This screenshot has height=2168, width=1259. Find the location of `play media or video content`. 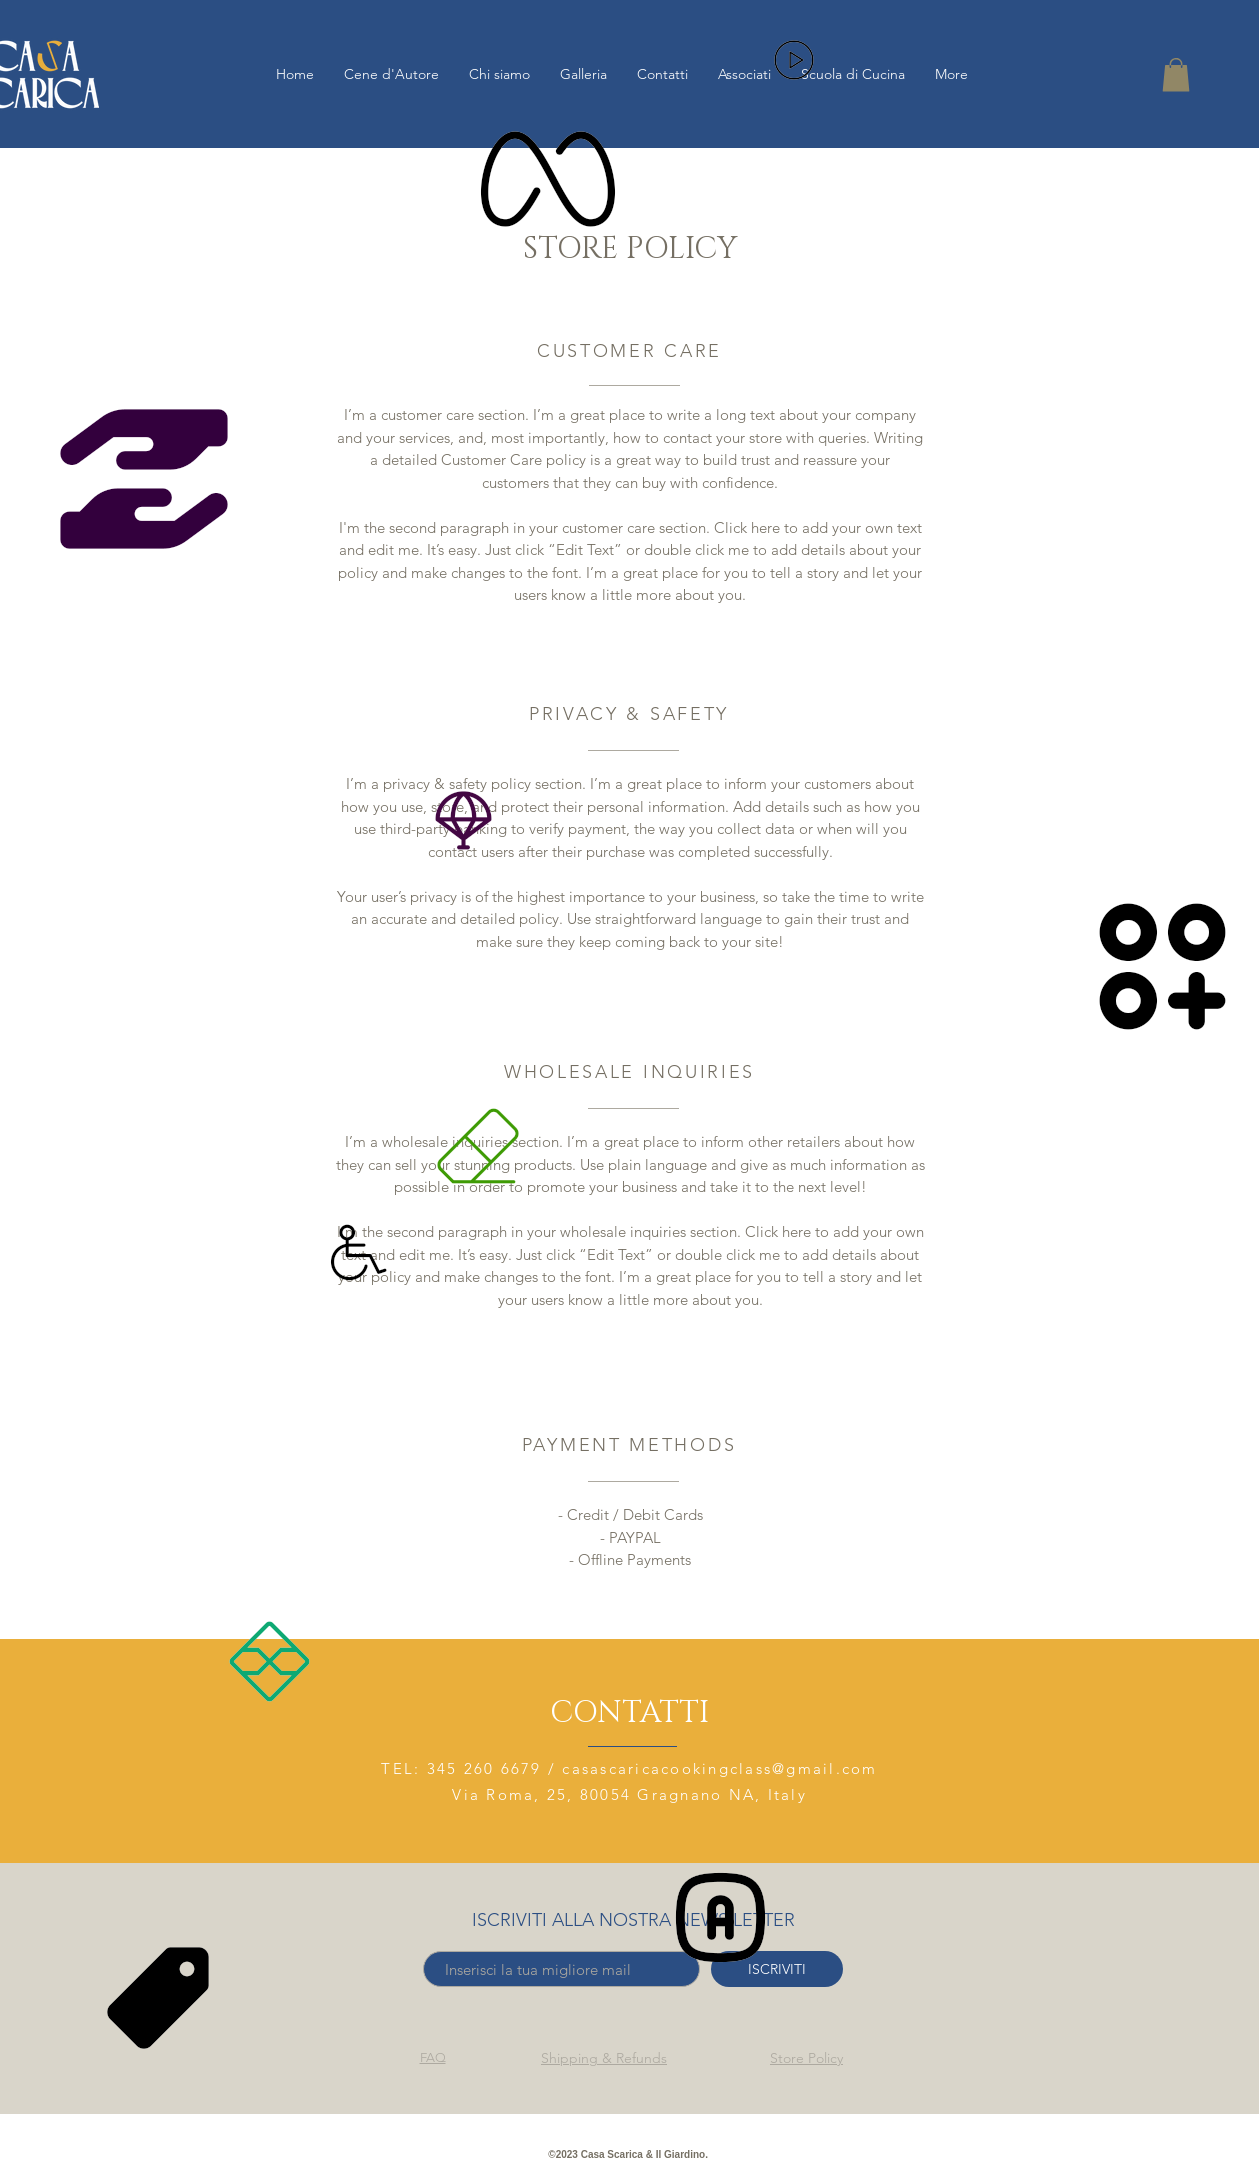

play media or video content is located at coordinates (794, 60).